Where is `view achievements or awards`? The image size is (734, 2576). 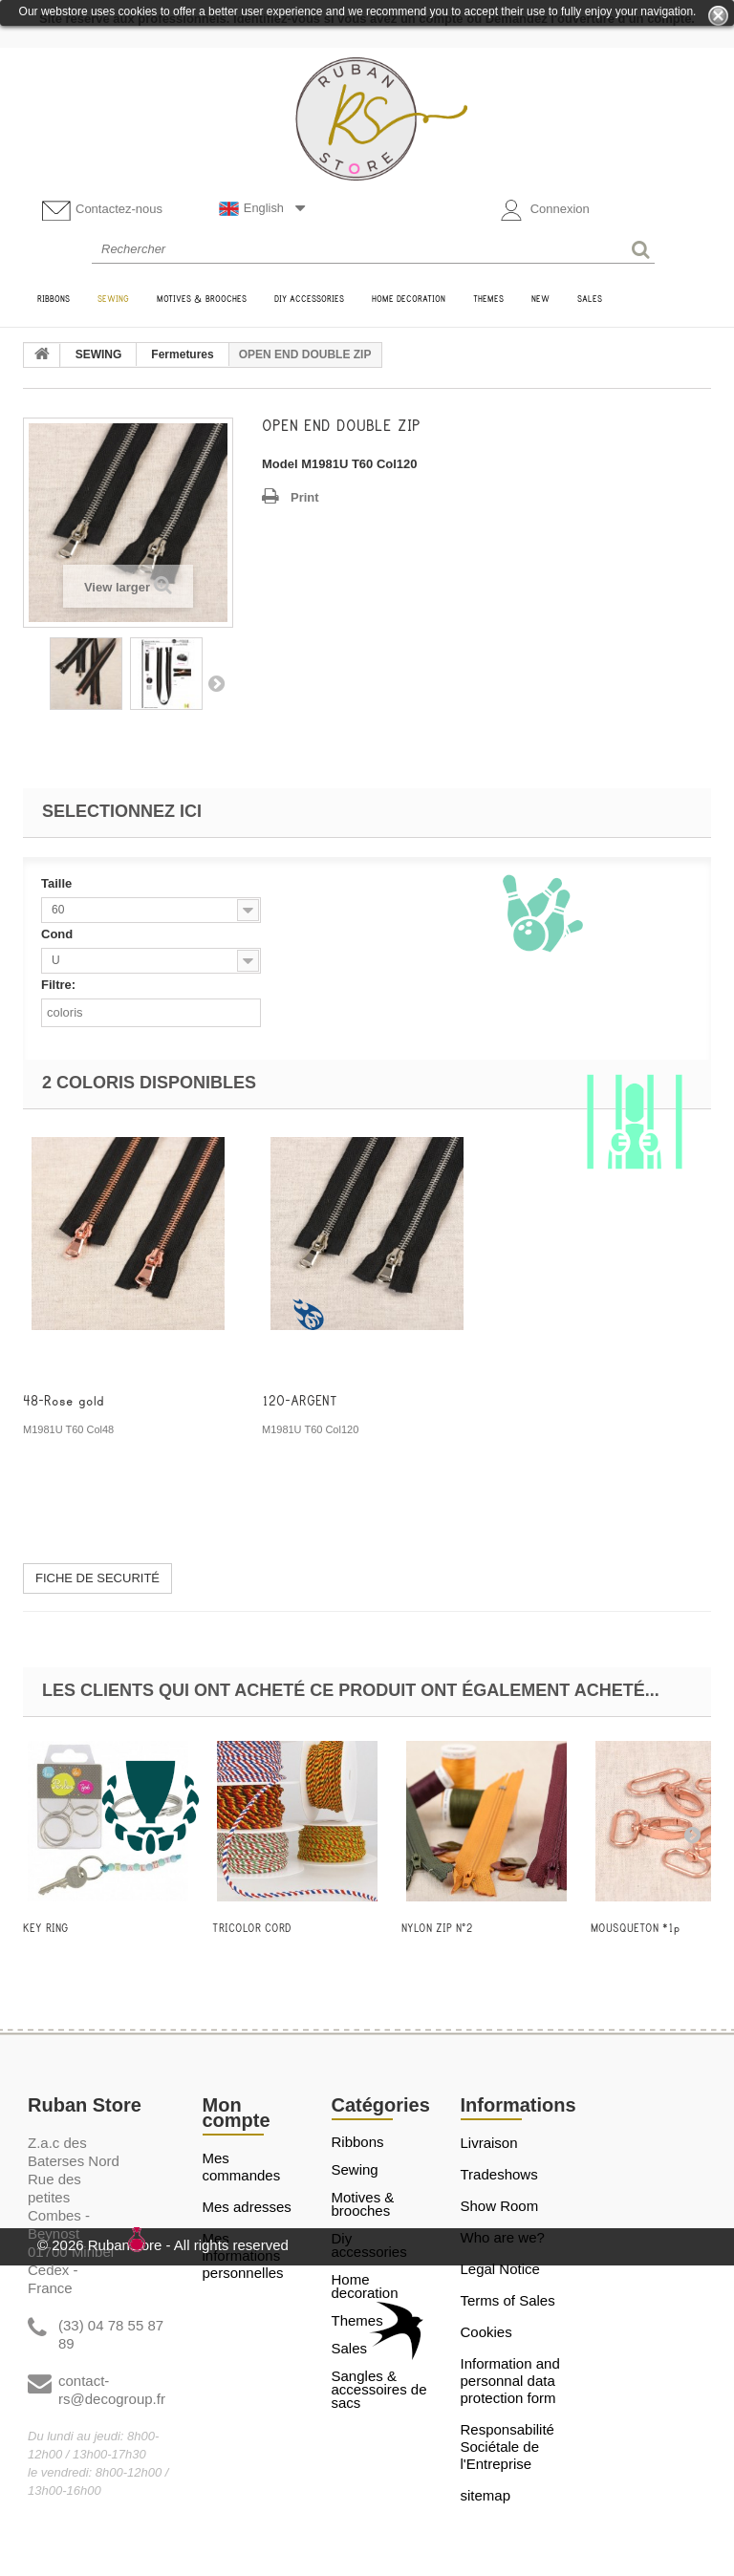
view achievements or awards is located at coordinates (150, 1805).